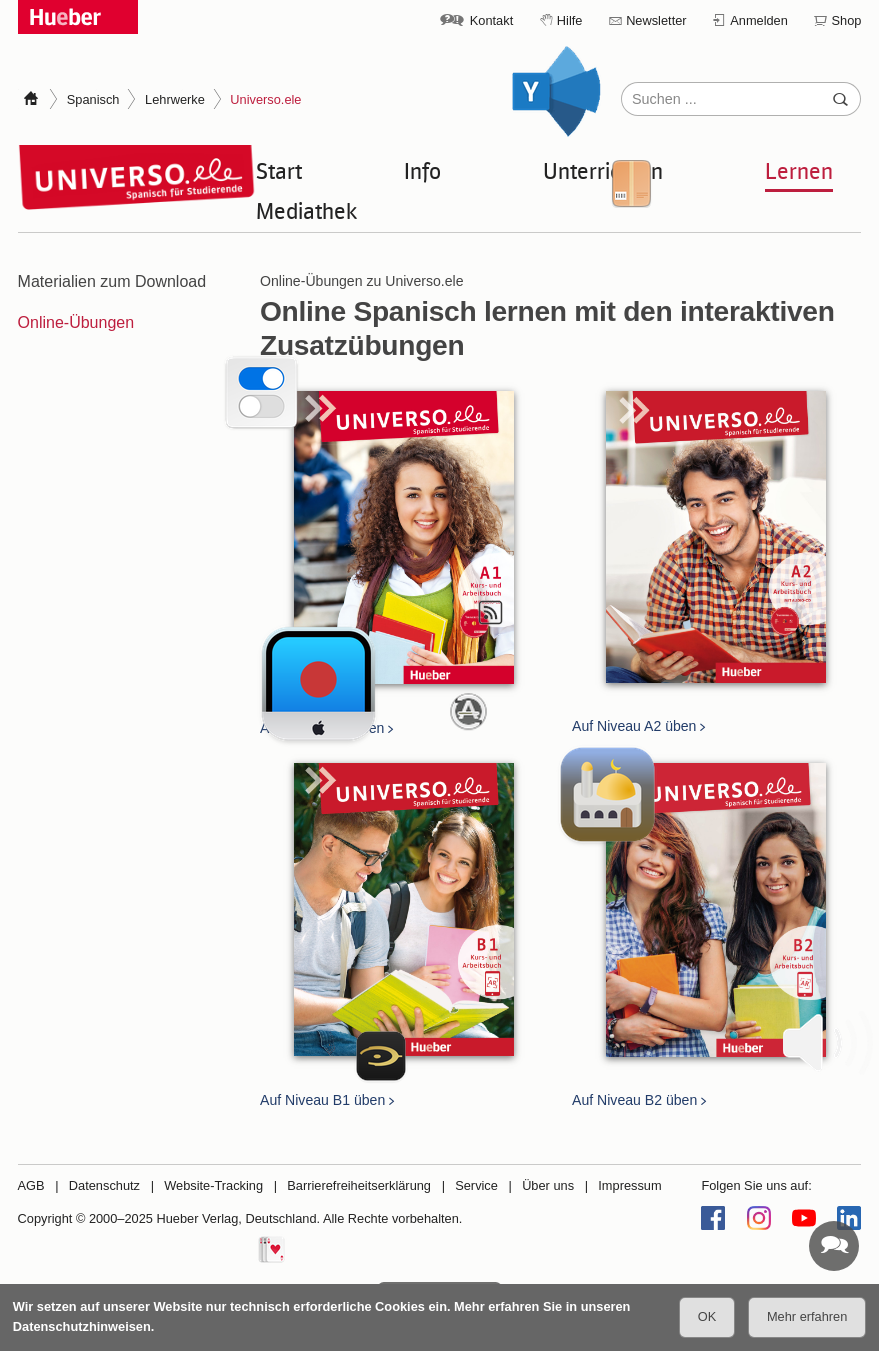 The height and width of the screenshot is (1351, 879). I want to click on launch xwayland video bridge for screen sharing, so click(318, 683).